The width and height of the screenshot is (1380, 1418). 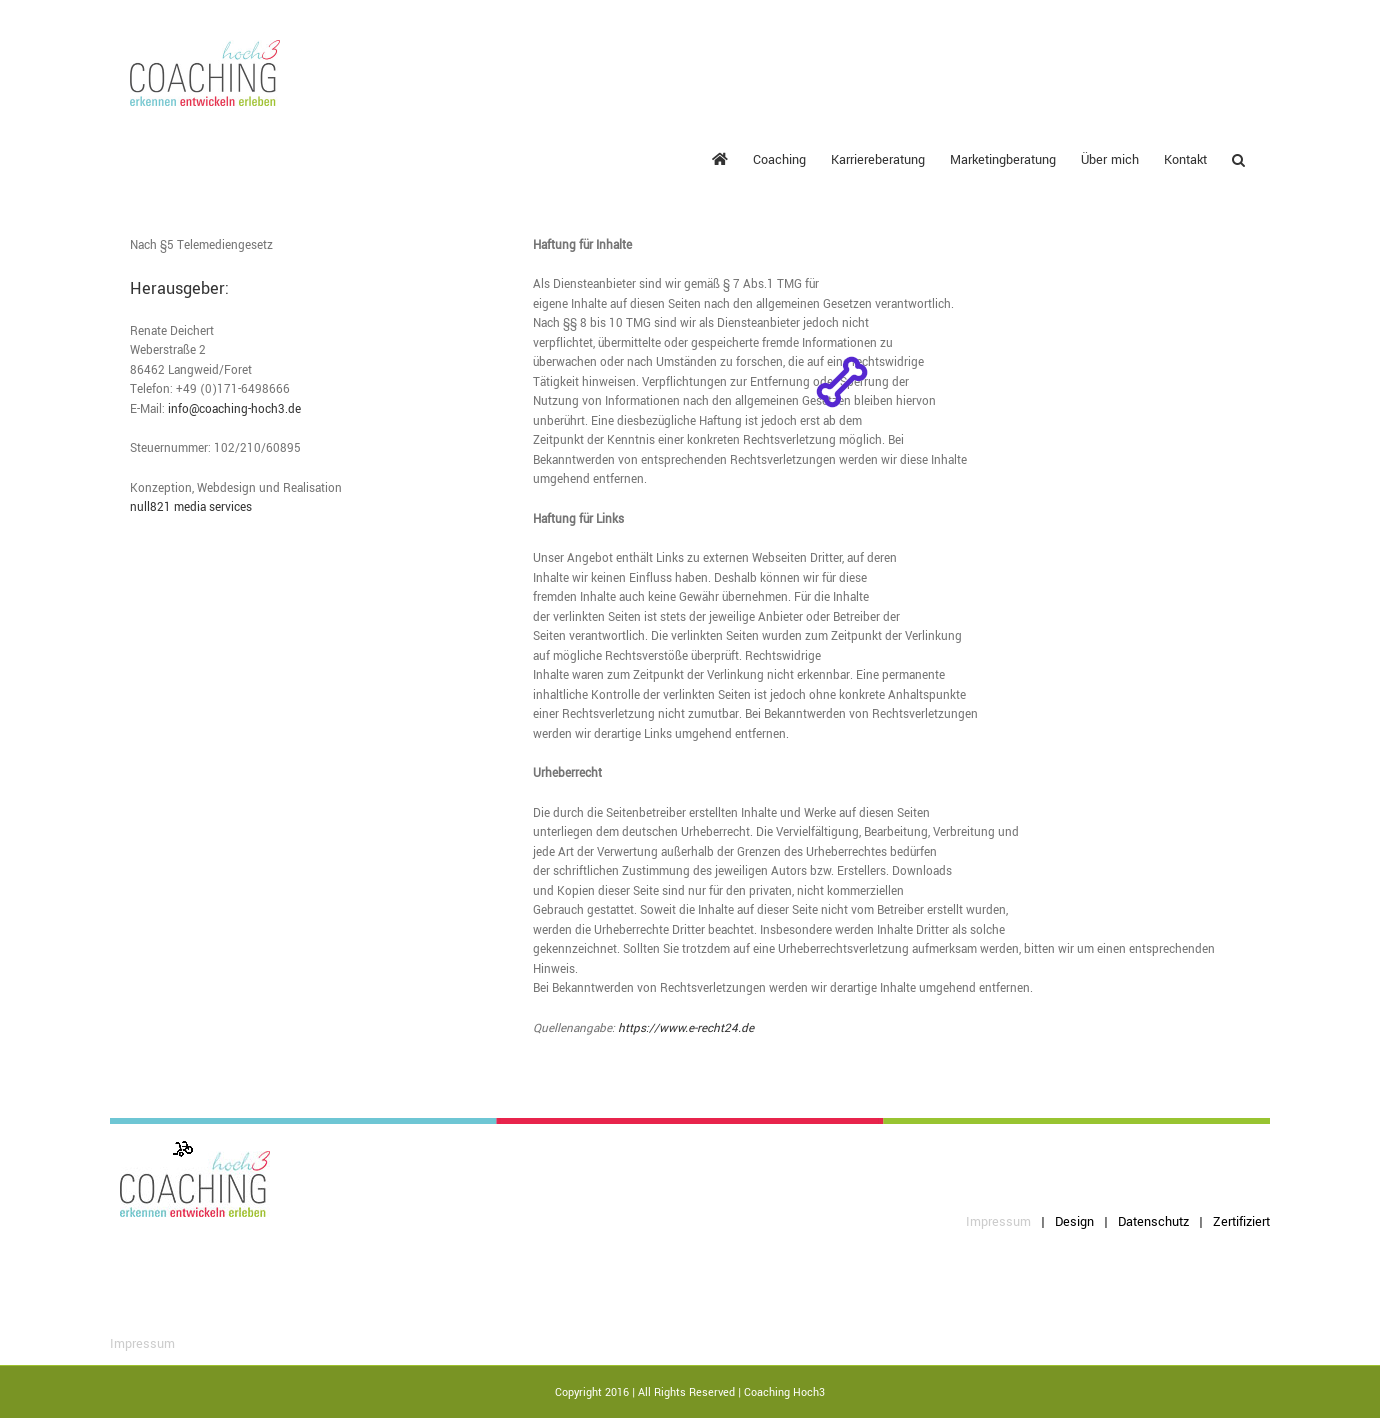 What do you see at coordinates (183, 1149) in the screenshot?
I see `view bike and scooter rental options` at bounding box center [183, 1149].